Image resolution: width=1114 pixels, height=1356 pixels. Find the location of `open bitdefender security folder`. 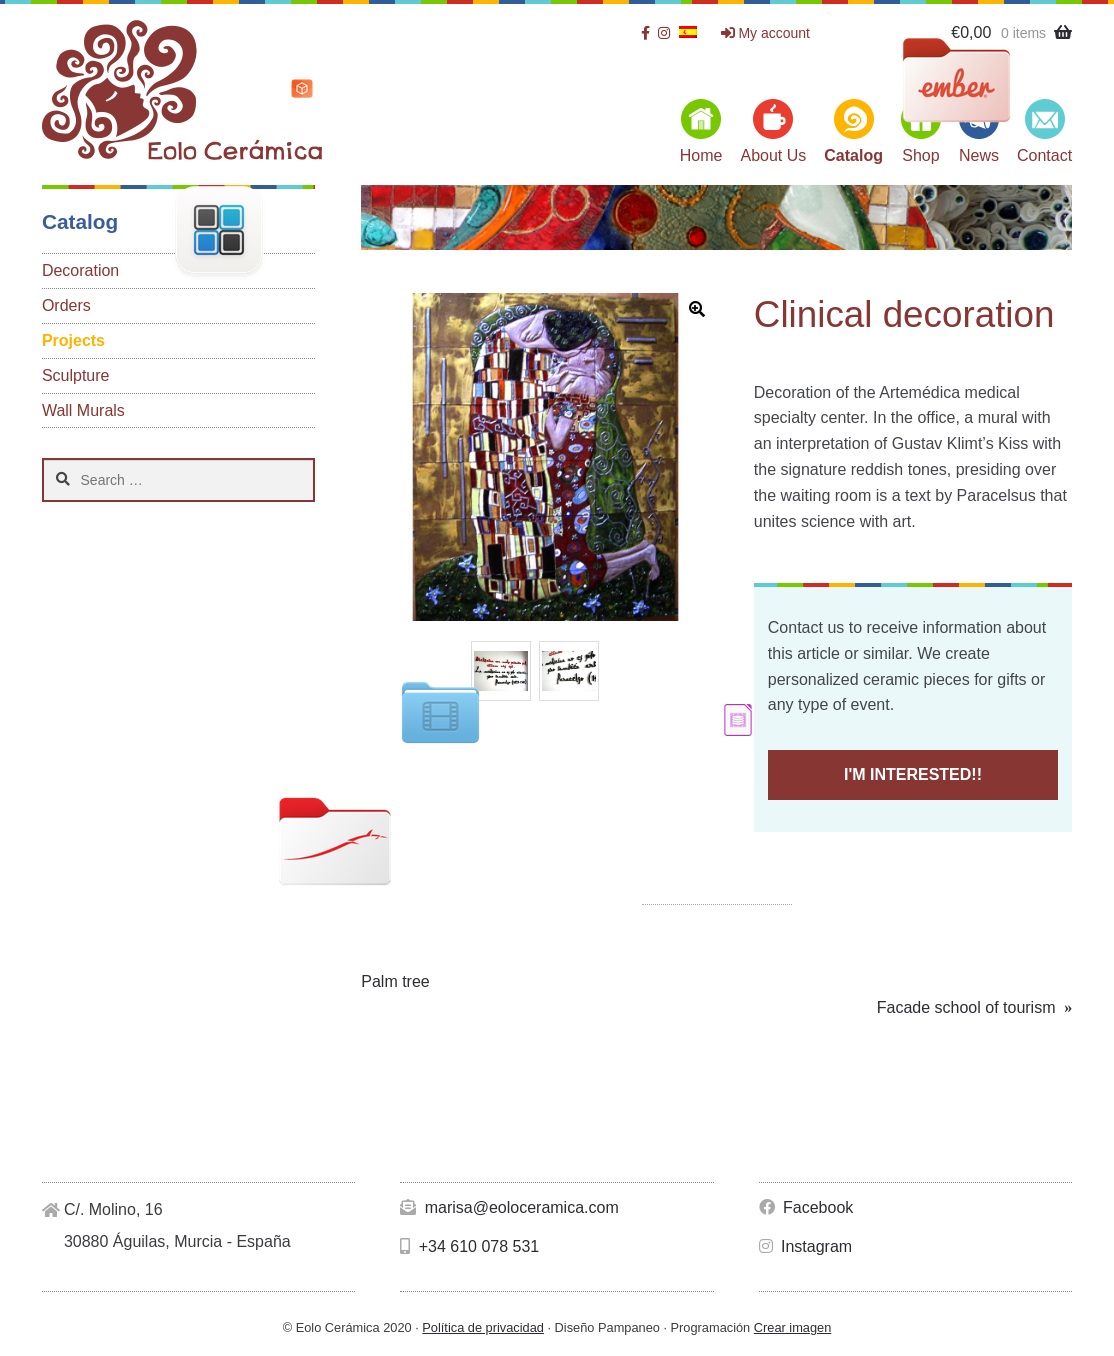

open bitdefender security folder is located at coordinates (334, 844).